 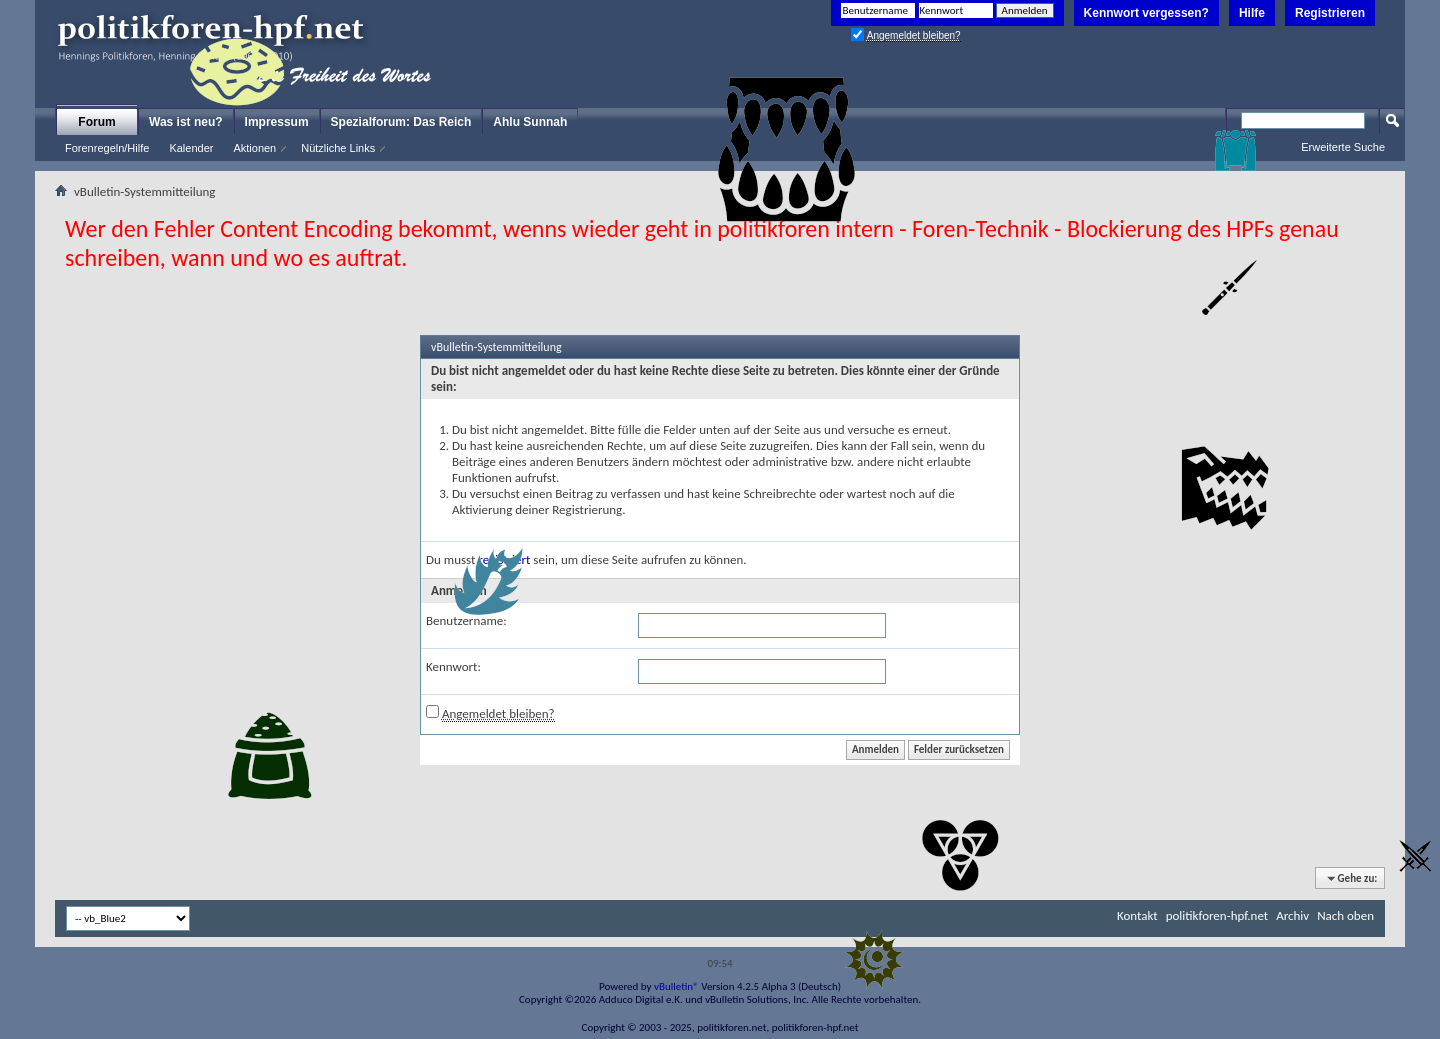 I want to click on access food or bakery category, so click(x=237, y=72).